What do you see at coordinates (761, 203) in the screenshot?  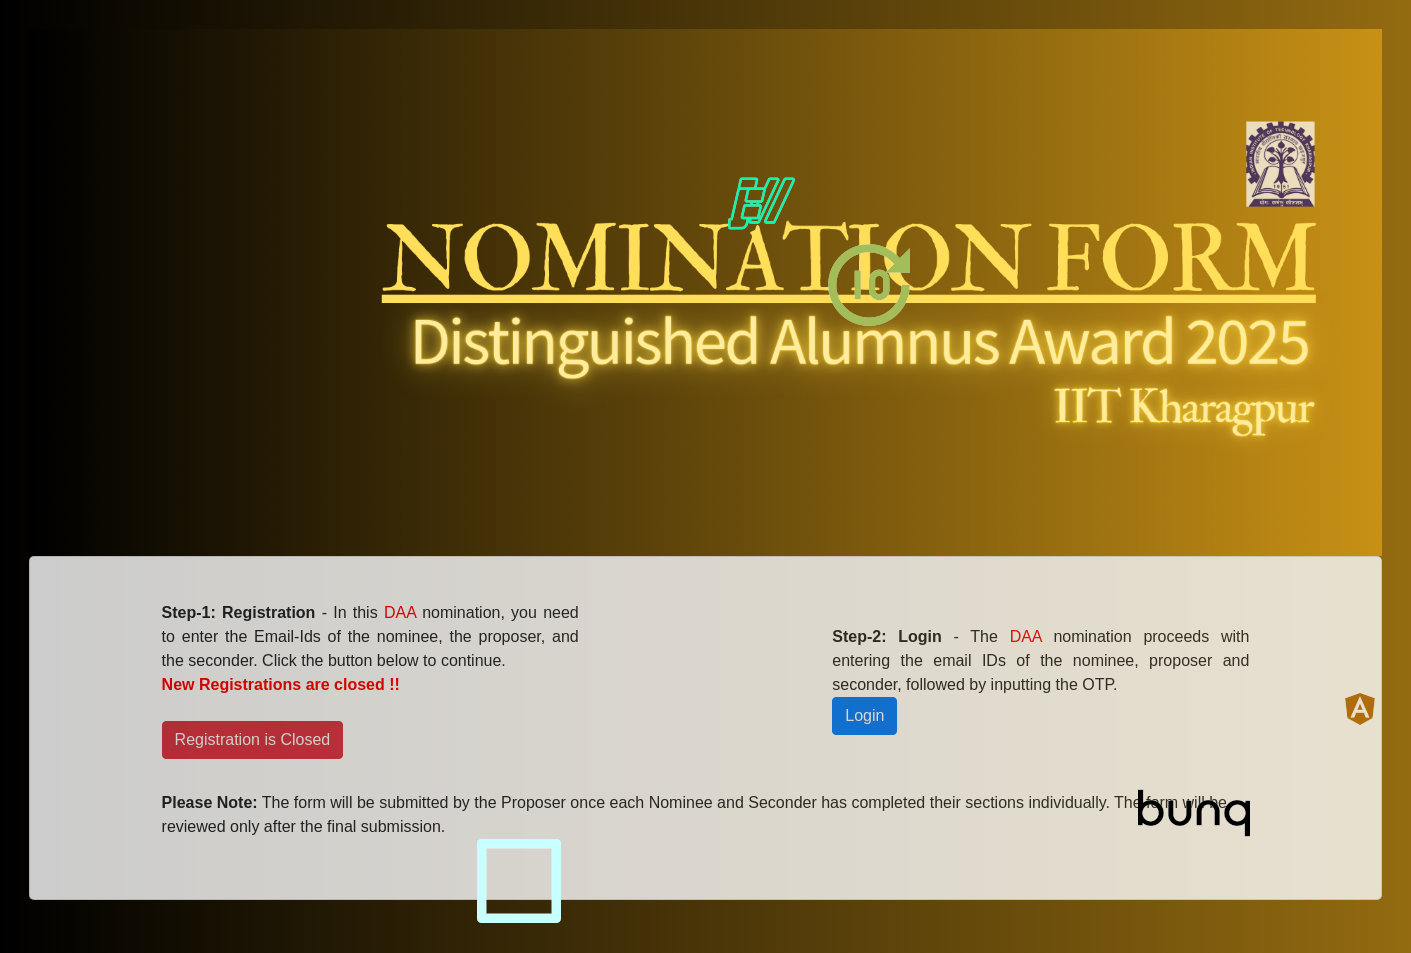 I see `eclipse jetty web server logo` at bounding box center [761, 203].